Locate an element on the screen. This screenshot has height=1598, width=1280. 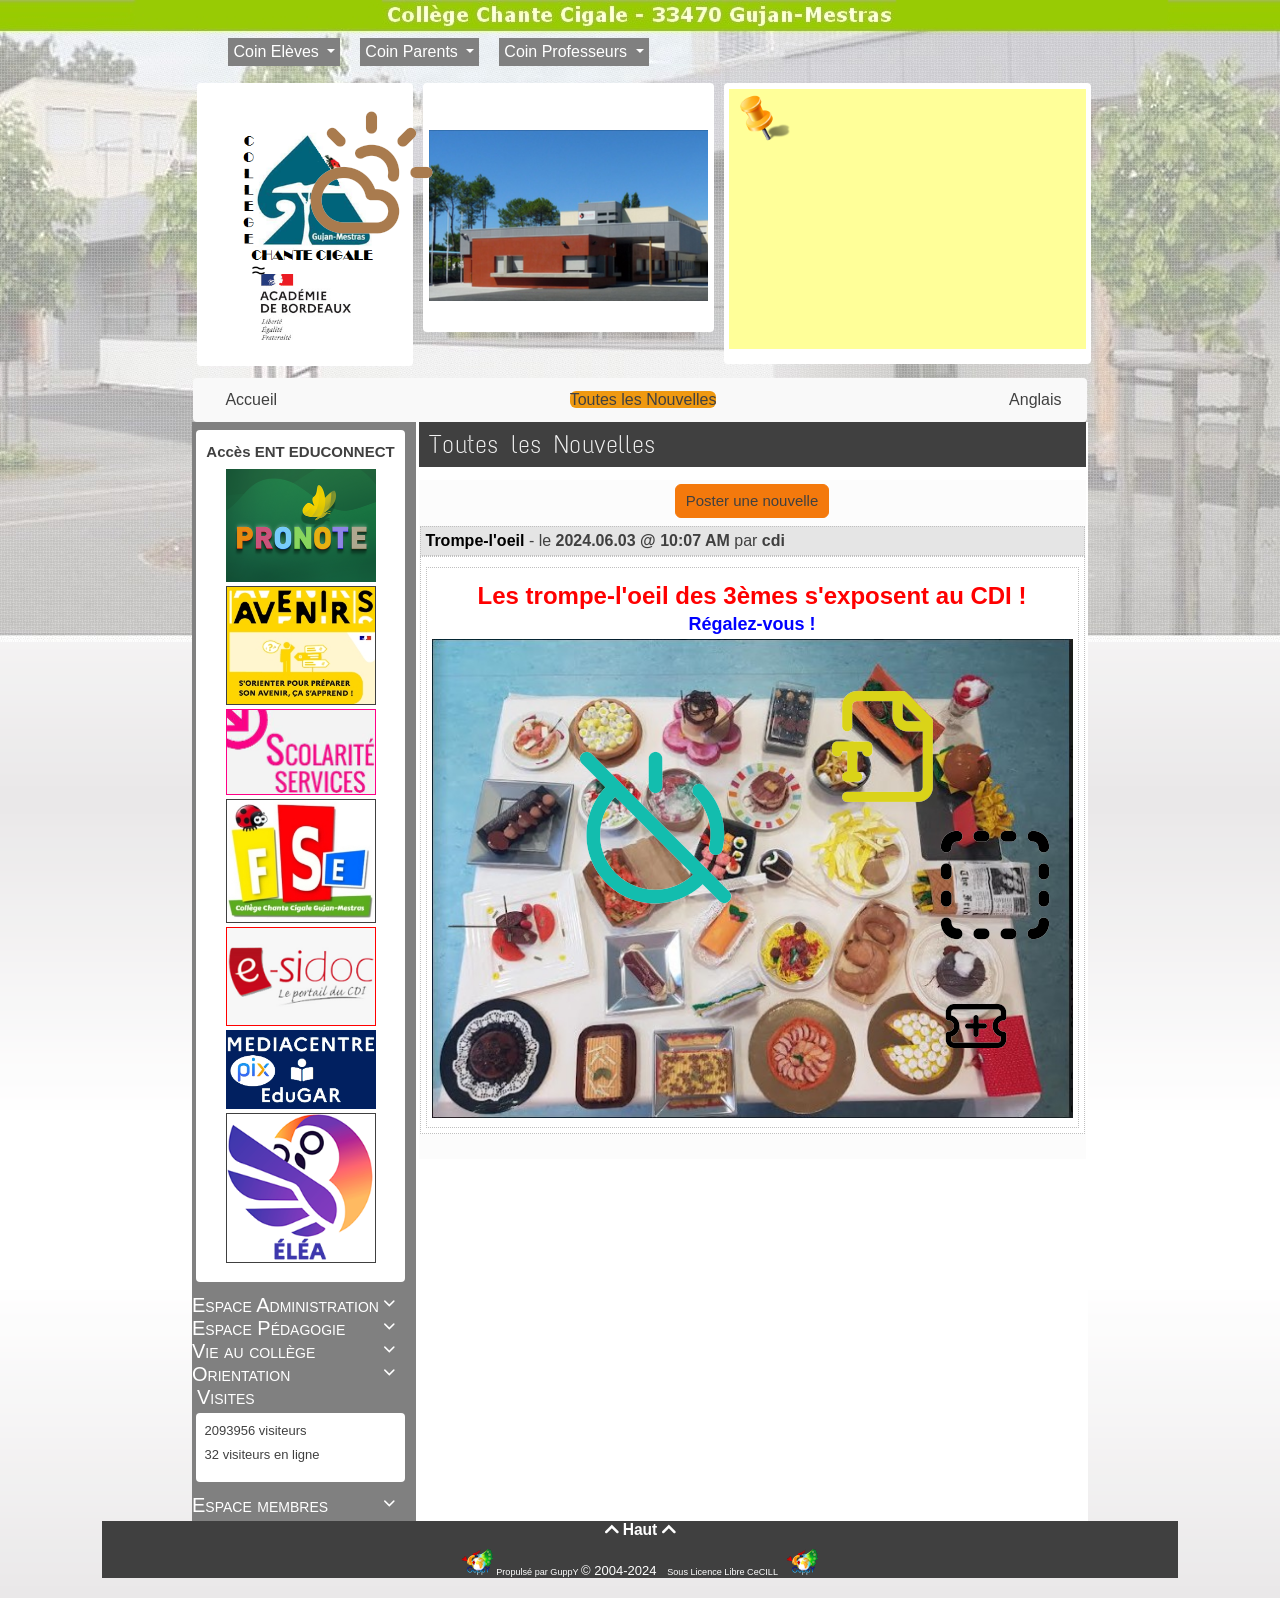
indicates approximate or estimated value is located at coordinates (258, 270).